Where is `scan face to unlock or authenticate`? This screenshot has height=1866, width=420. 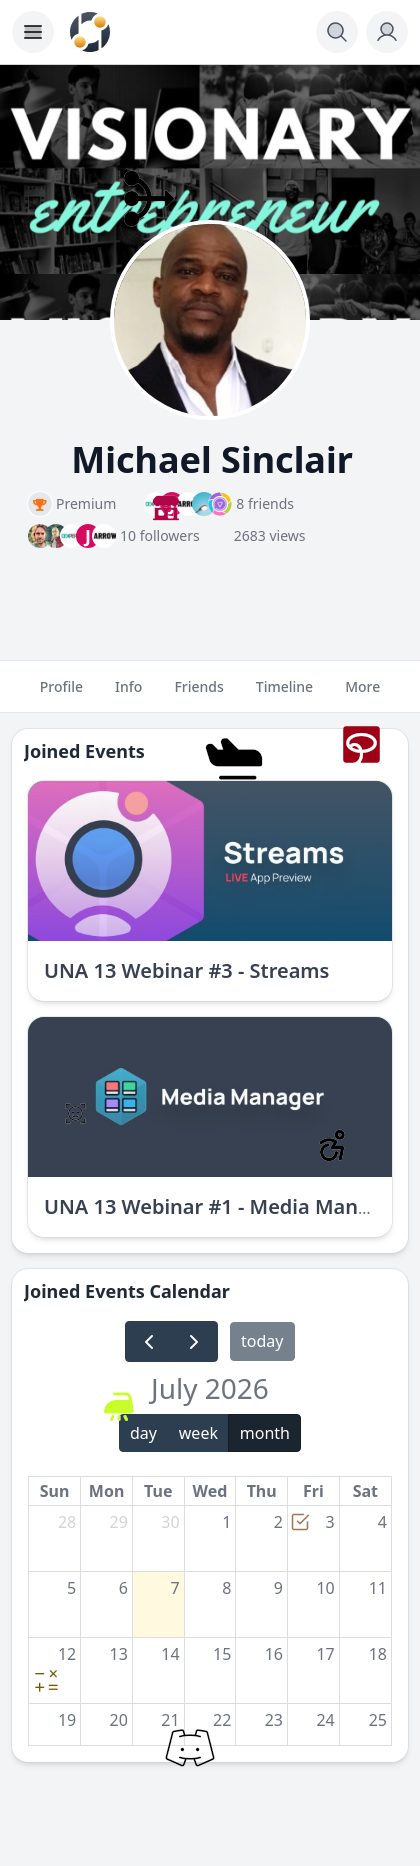
scan face to unlock or authenticate is located at coordinates (75, 1113).